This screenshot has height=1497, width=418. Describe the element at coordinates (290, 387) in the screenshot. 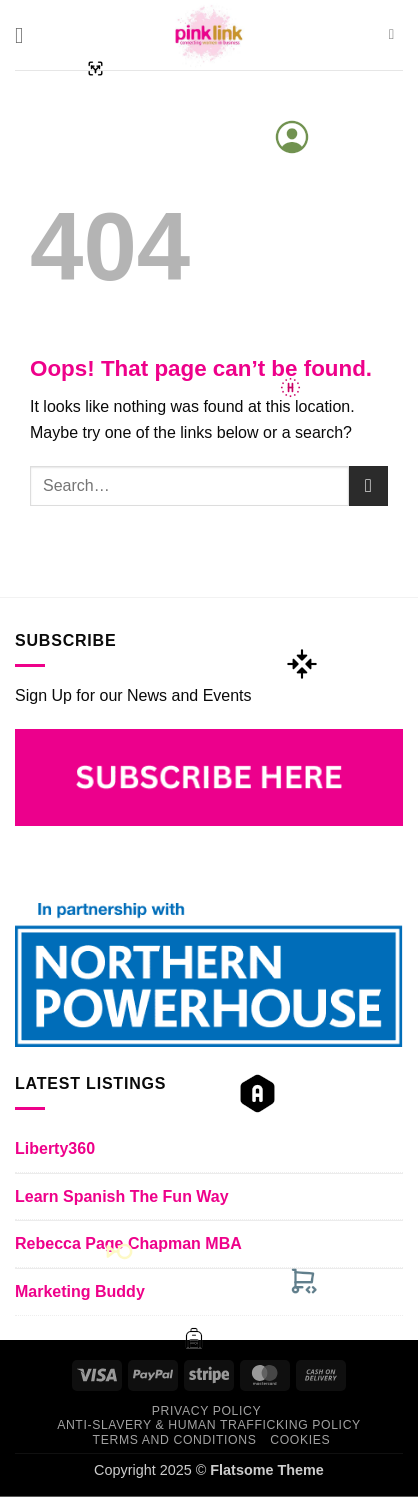

I see `indicates a pending or in-progress hospital/health service` at that location.